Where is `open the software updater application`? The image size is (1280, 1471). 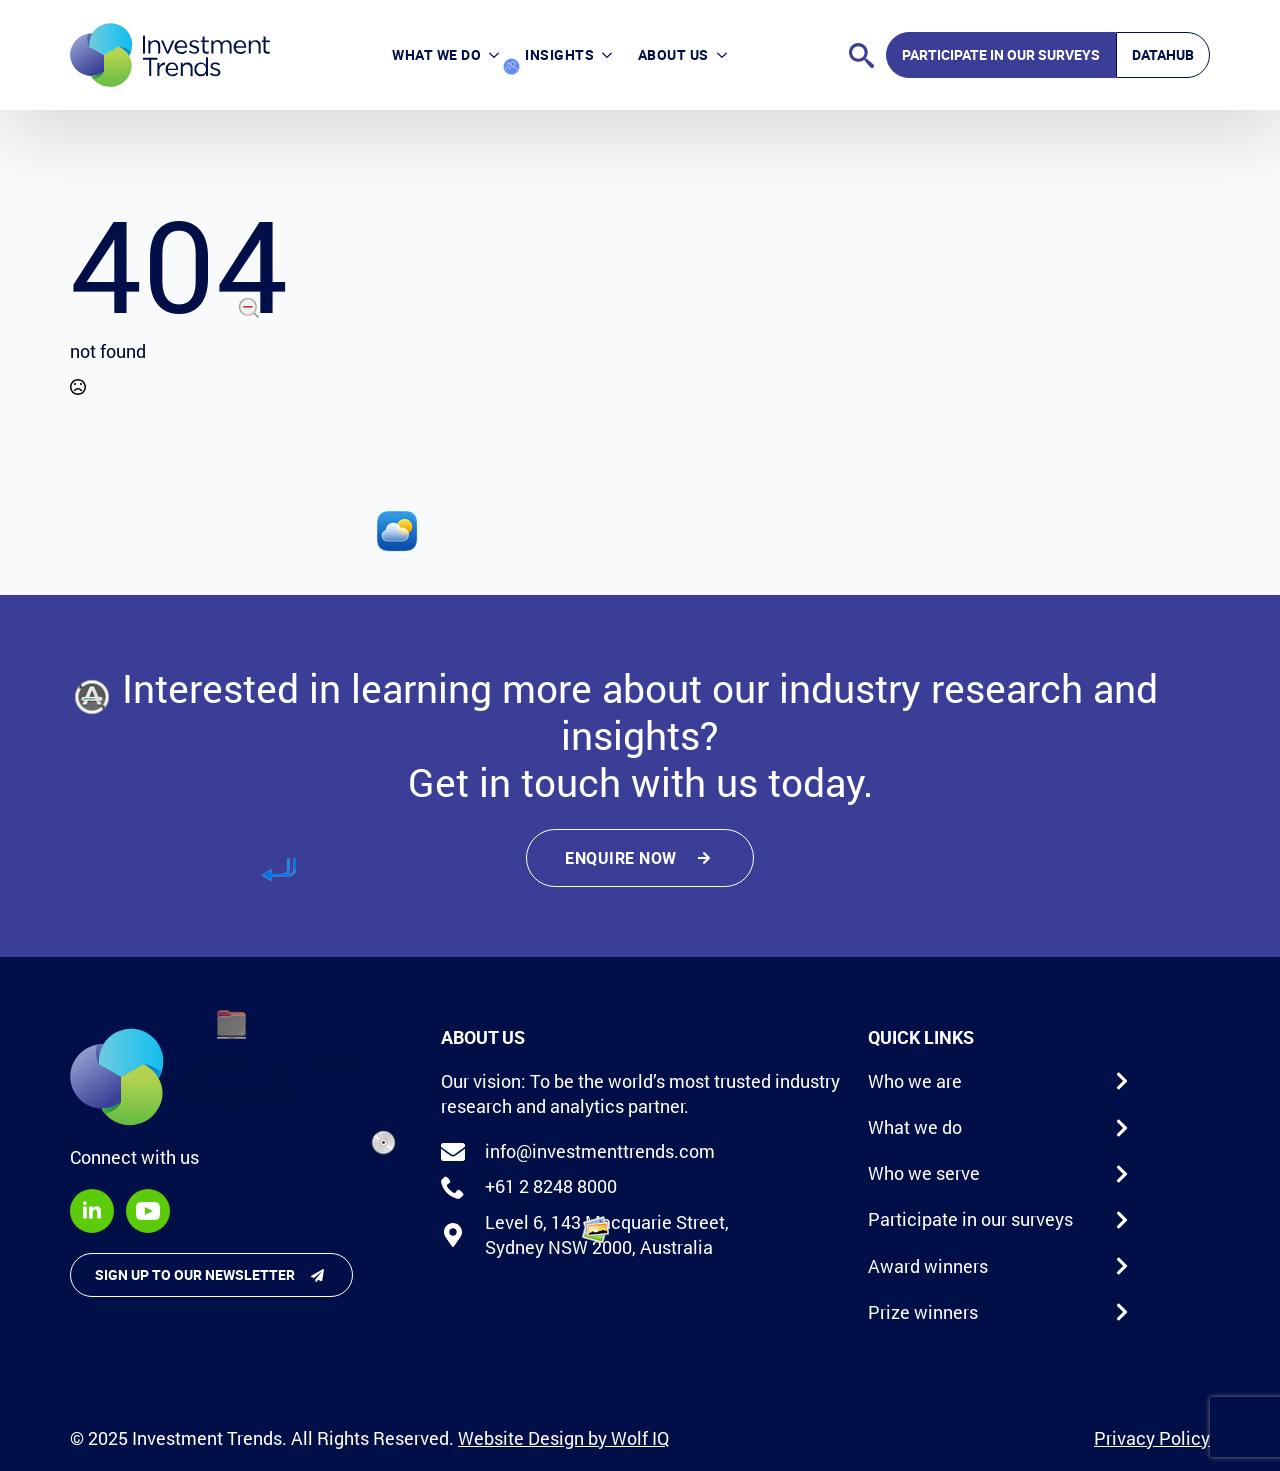 open the software updater application is located at coordinates (92, 697).